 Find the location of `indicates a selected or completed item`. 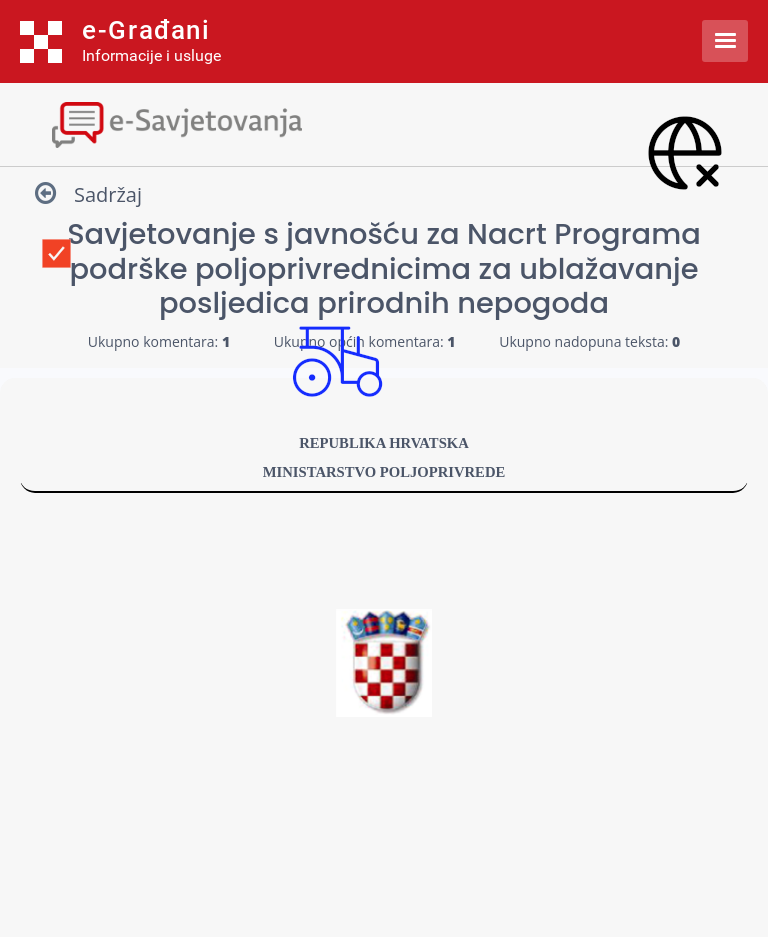

indicates a selected or completed item is located at coordinates (56, 253).